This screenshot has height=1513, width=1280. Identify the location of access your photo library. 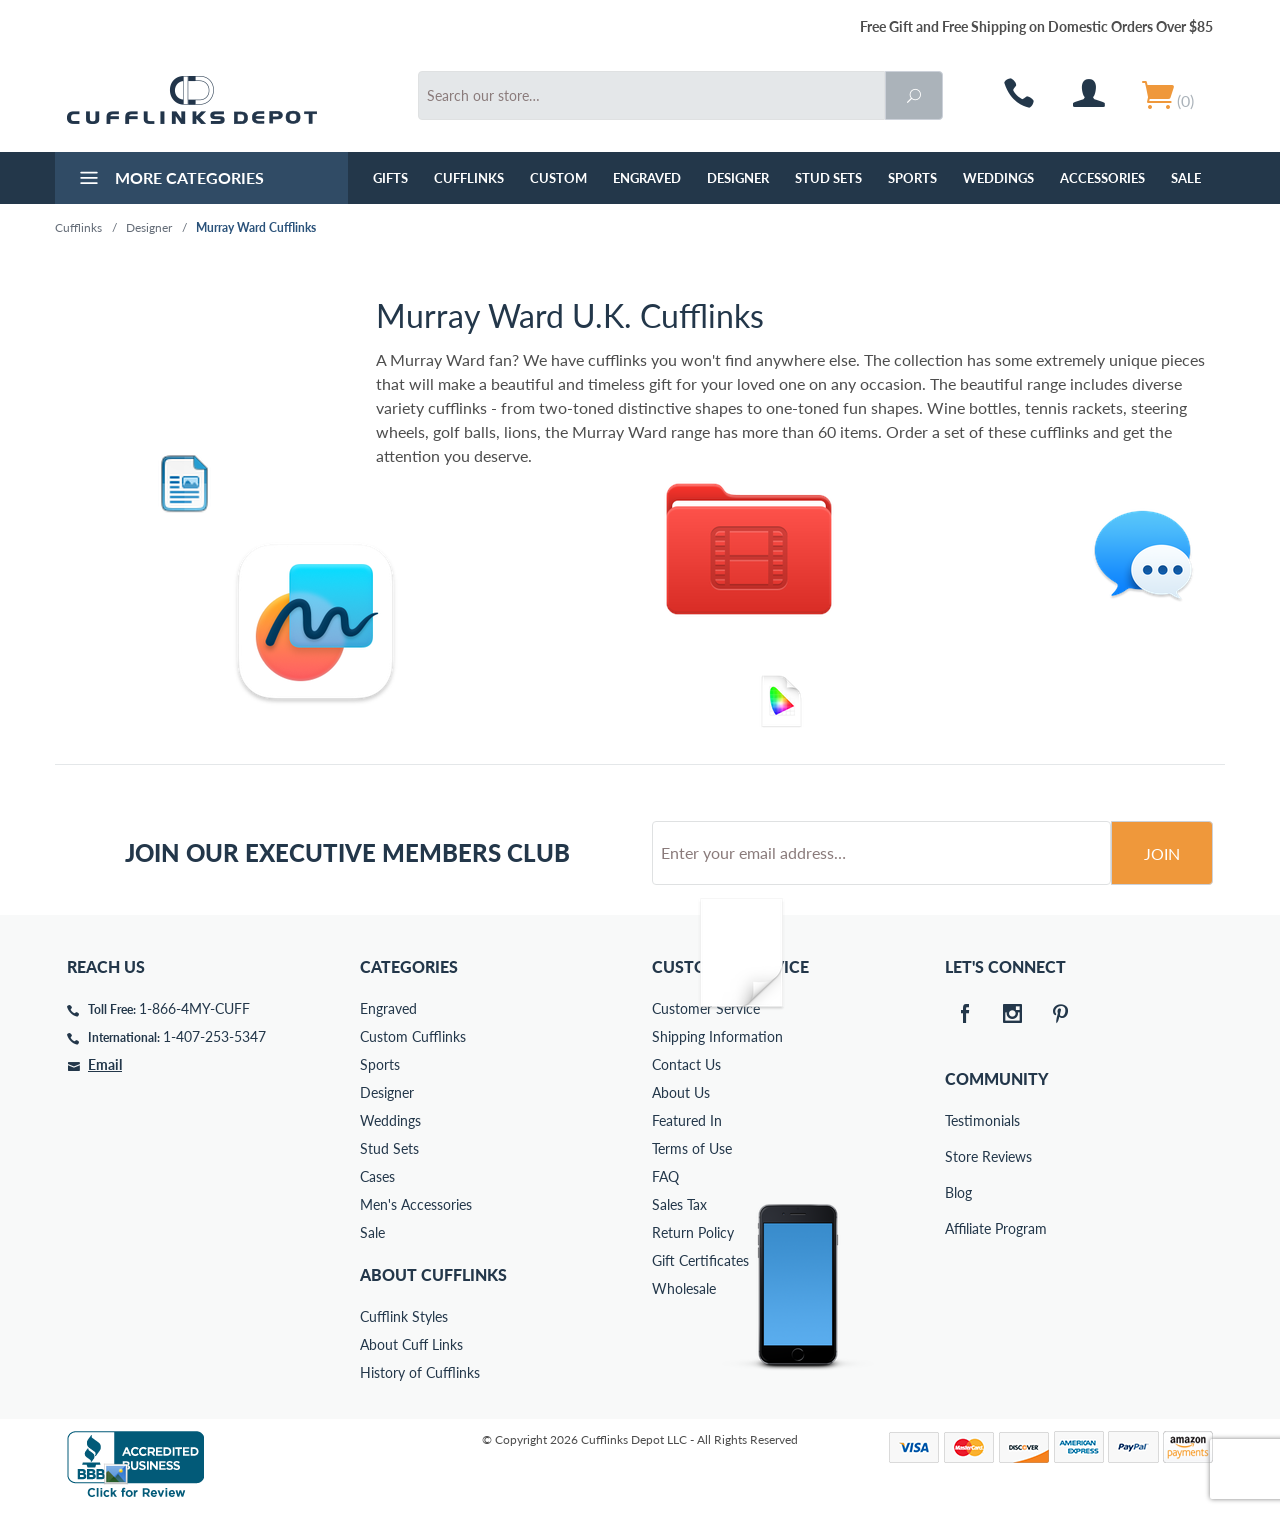
(116, 1474).